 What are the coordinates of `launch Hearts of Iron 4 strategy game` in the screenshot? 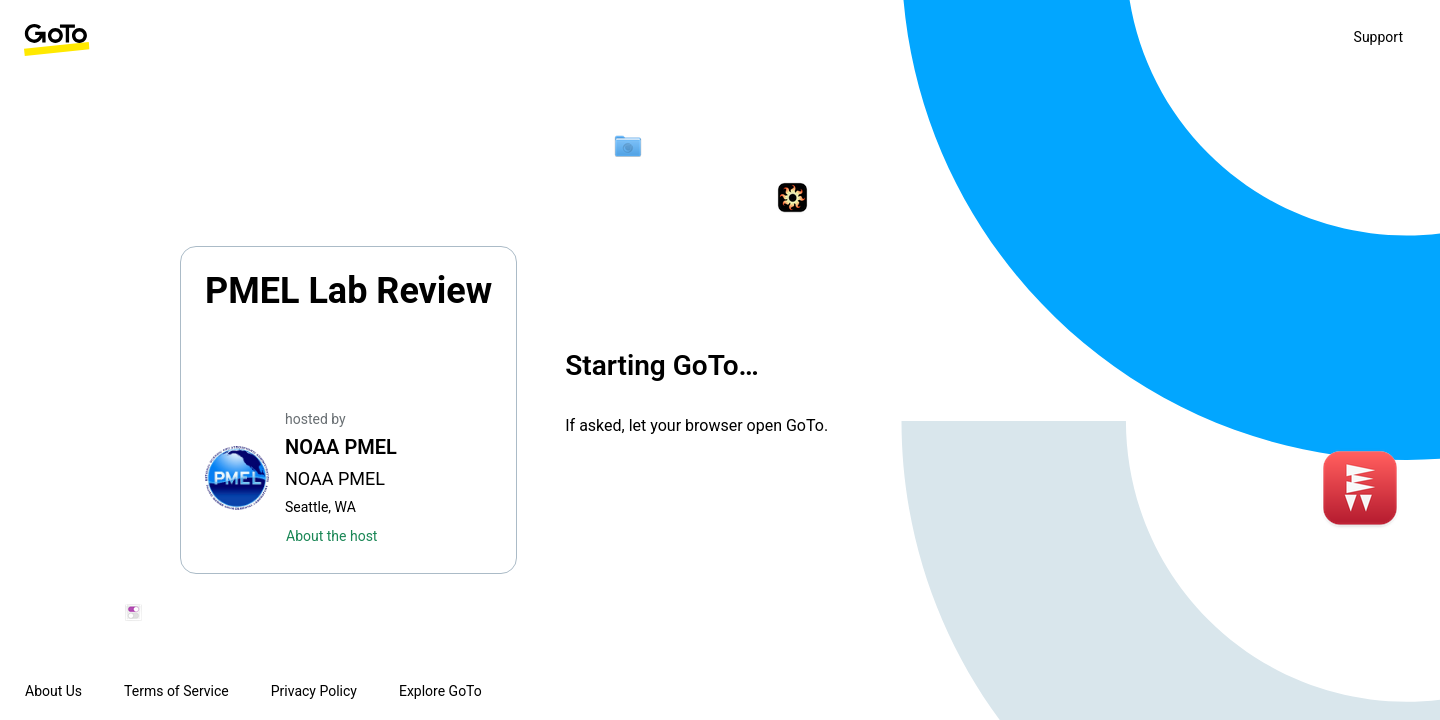 It's located at (792, 197).